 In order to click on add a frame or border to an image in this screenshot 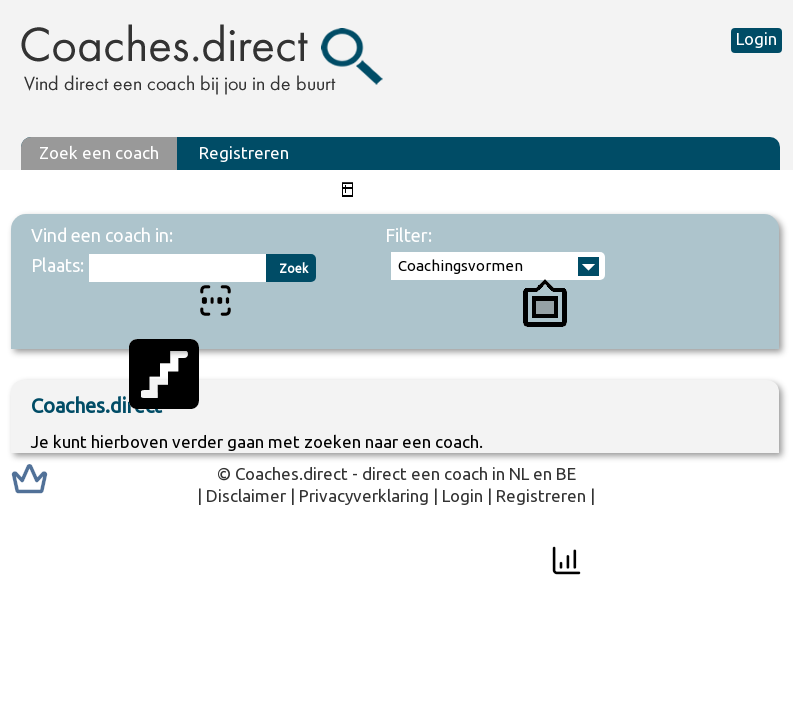, I will do `click(545, 305)`.